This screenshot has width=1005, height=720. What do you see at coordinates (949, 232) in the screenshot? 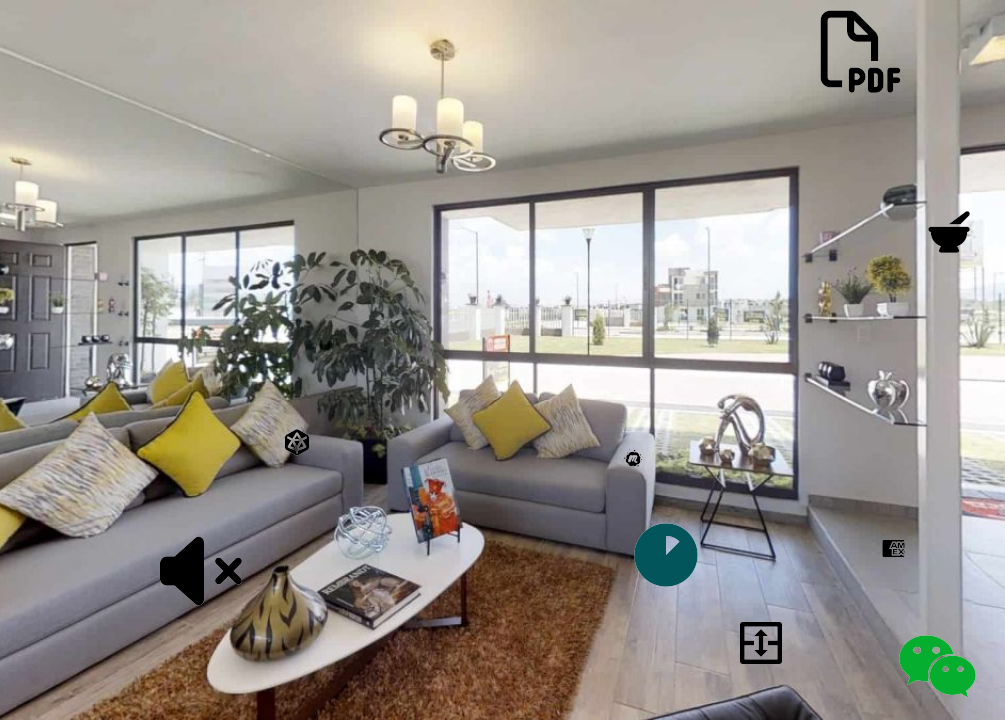
I see `access pharmacy or medication features` at bounding box center [949, 232].